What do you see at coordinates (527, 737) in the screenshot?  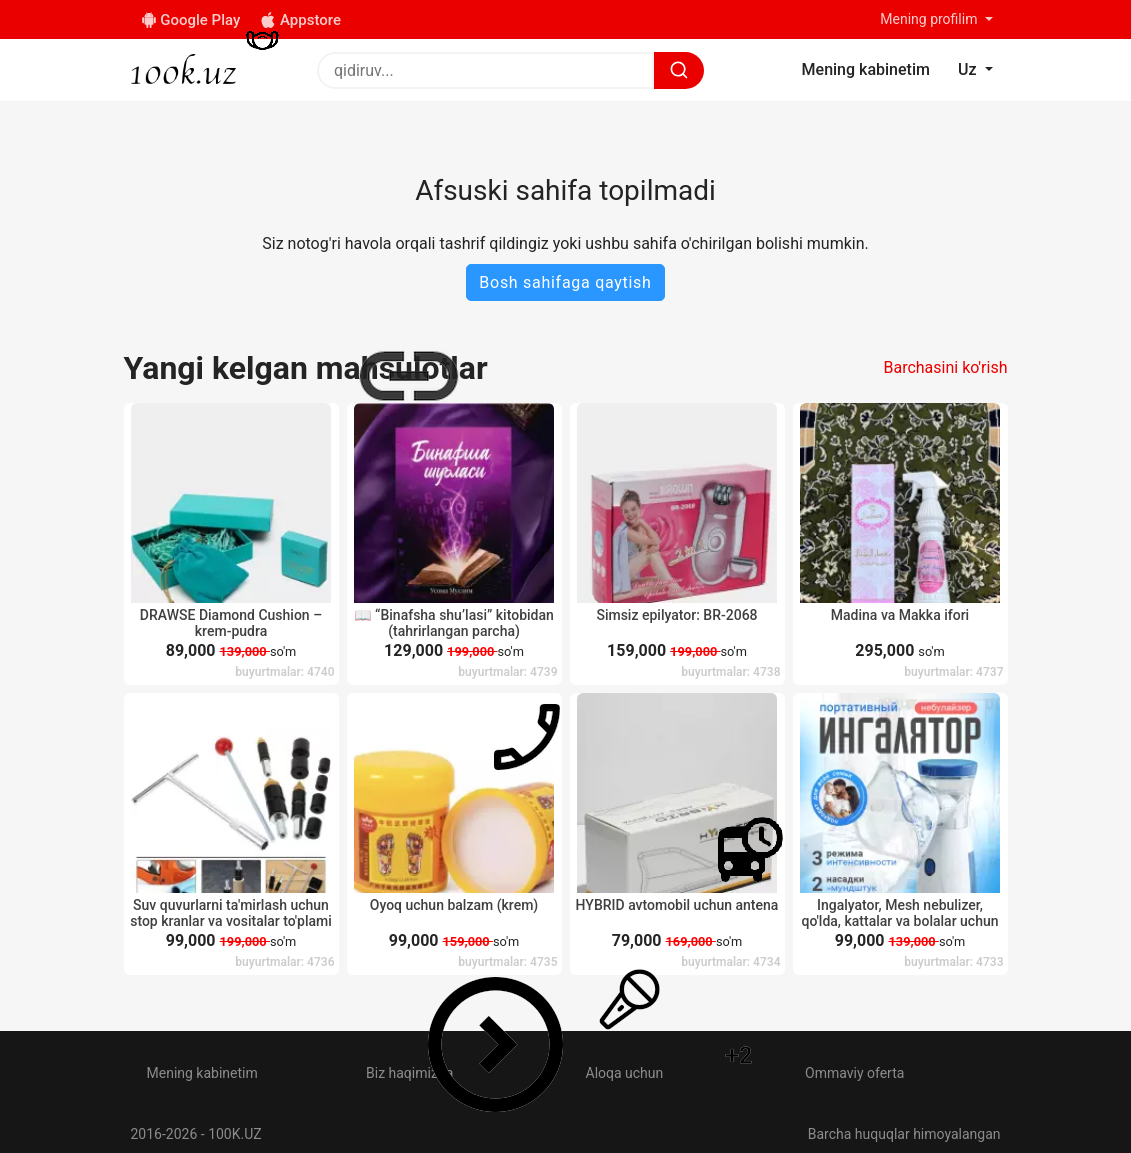 I see `make a phone call` at bounding box center [527, 737].